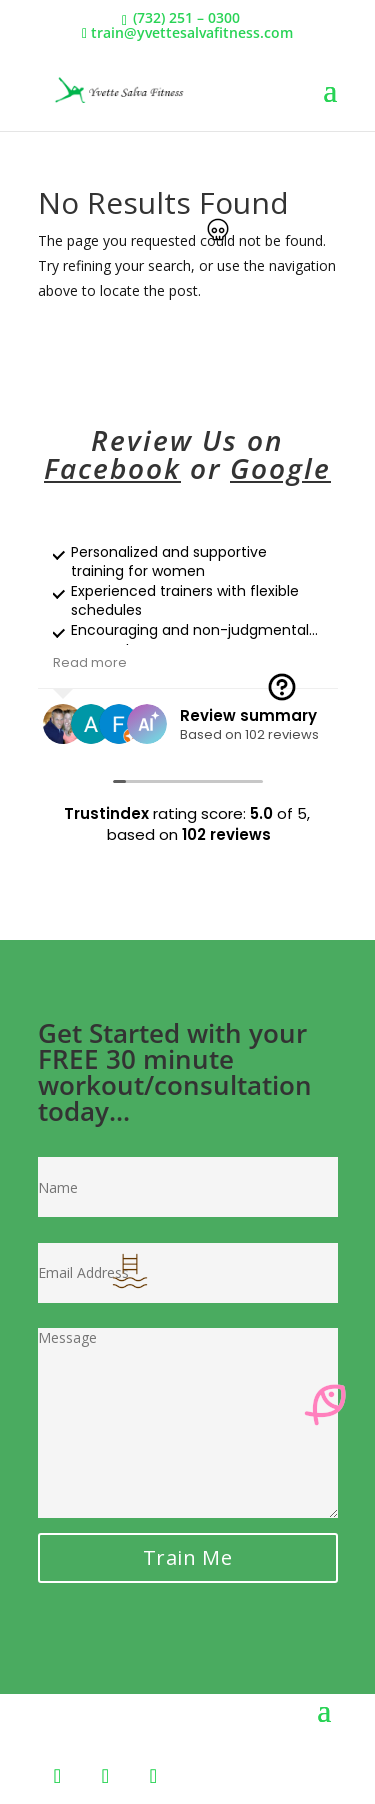 Image resolution: width=375 pixels, height=1804 pixels. I want to click on access help or FAQ section, so click(282, 687).